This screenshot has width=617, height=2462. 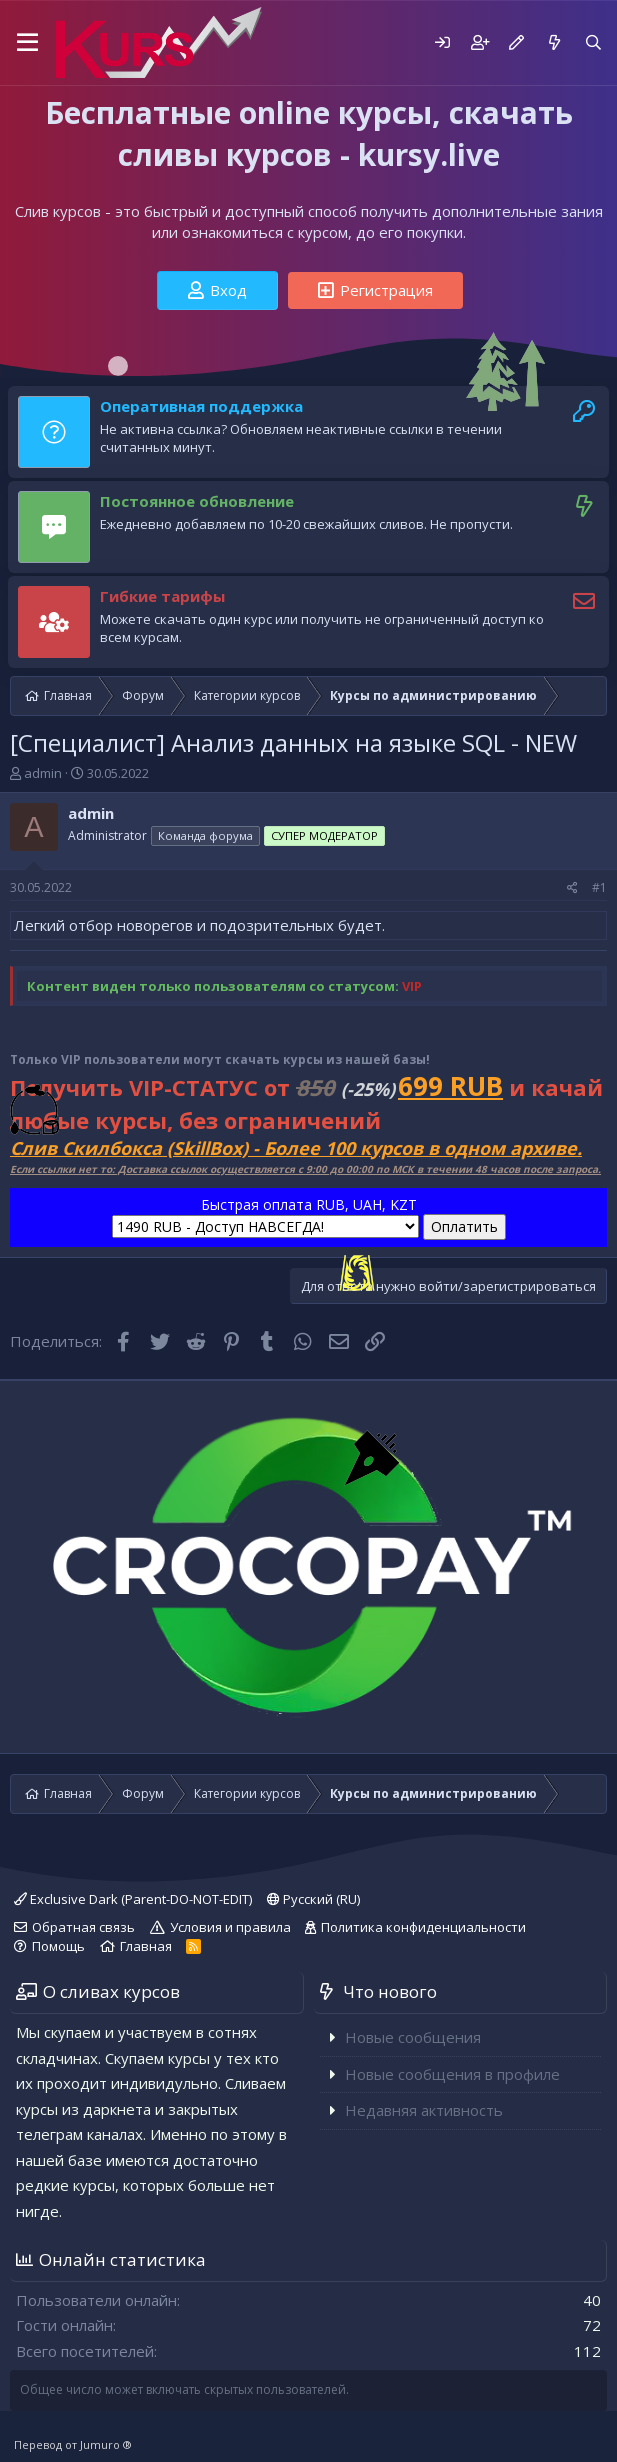 I want to click on enter a magical portal or gateway, so click(x=357, y=1273).